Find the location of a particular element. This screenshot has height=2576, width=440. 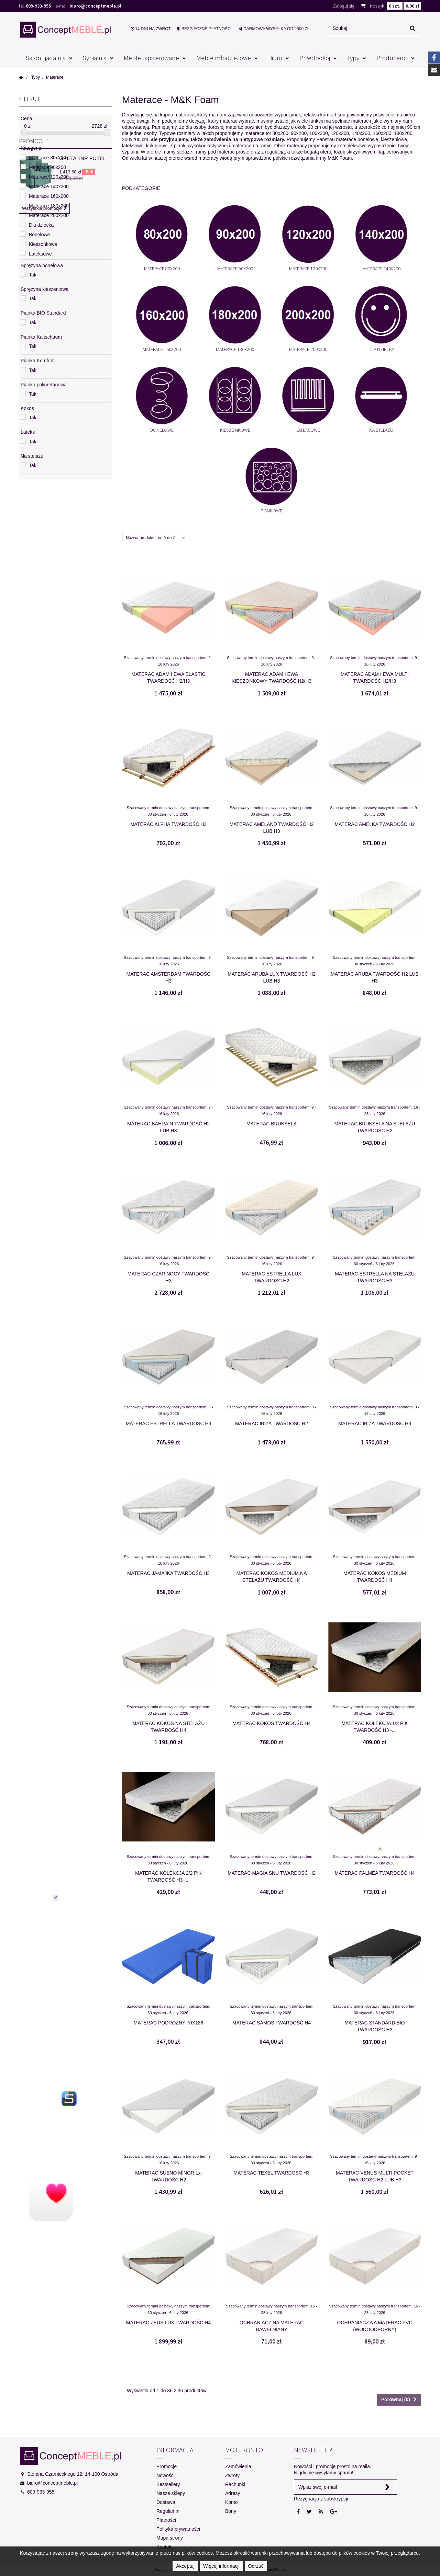

open the text editor application is located at coordinates (55, 1897).